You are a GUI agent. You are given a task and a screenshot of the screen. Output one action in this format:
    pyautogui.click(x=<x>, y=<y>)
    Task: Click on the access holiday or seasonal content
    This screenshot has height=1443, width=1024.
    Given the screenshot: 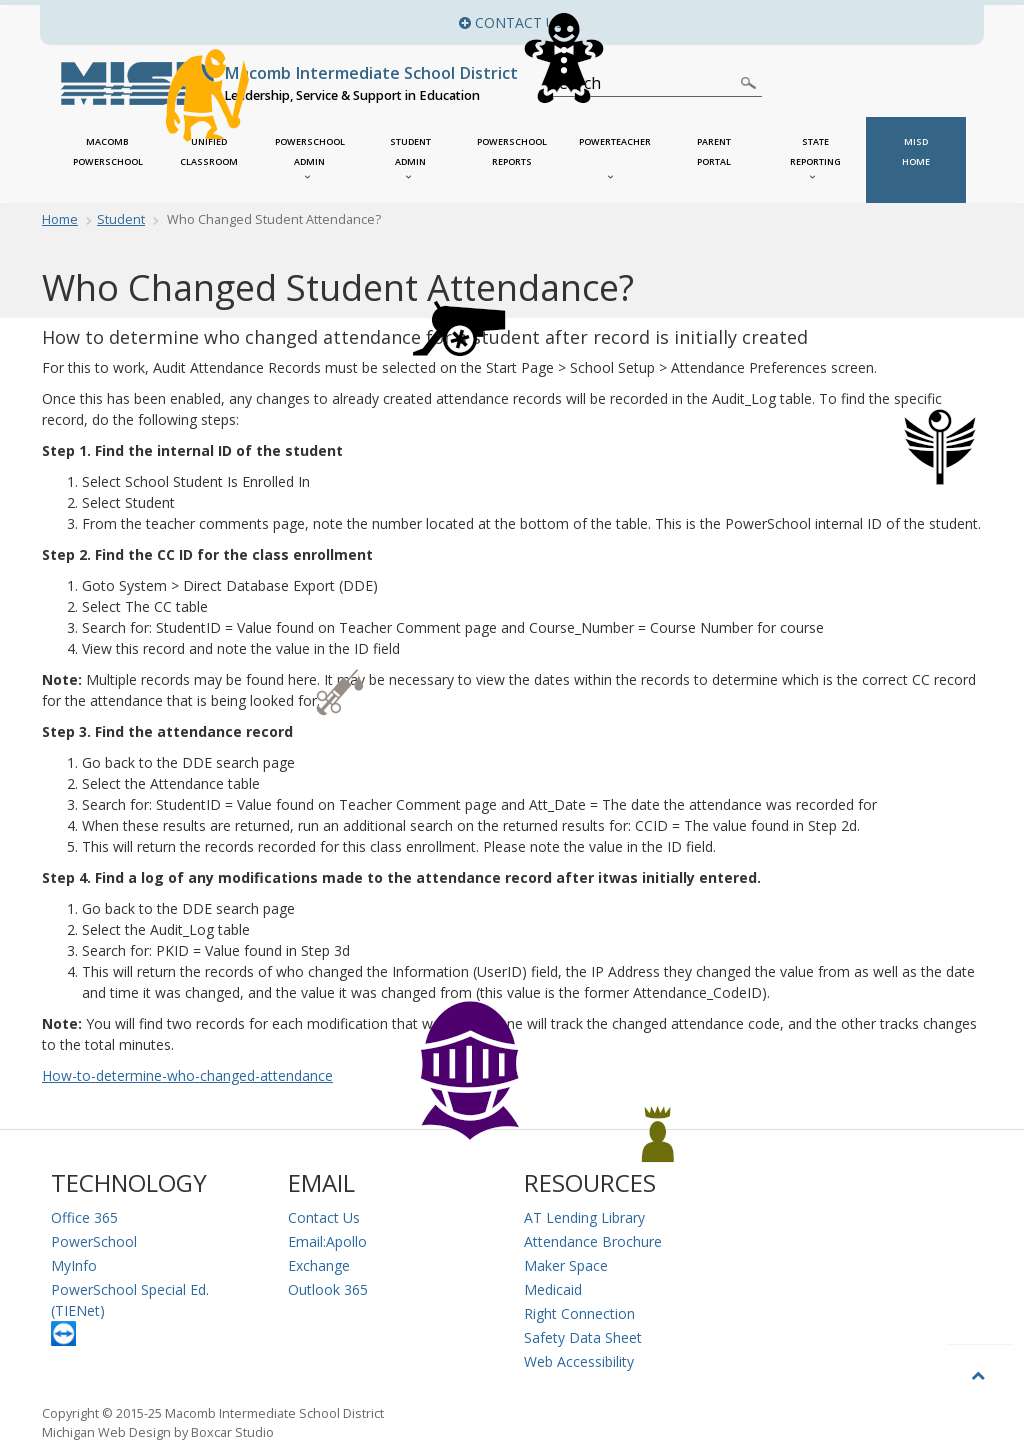 What is the action you would take?
    pyautogui.click(x=564, y=58)
    